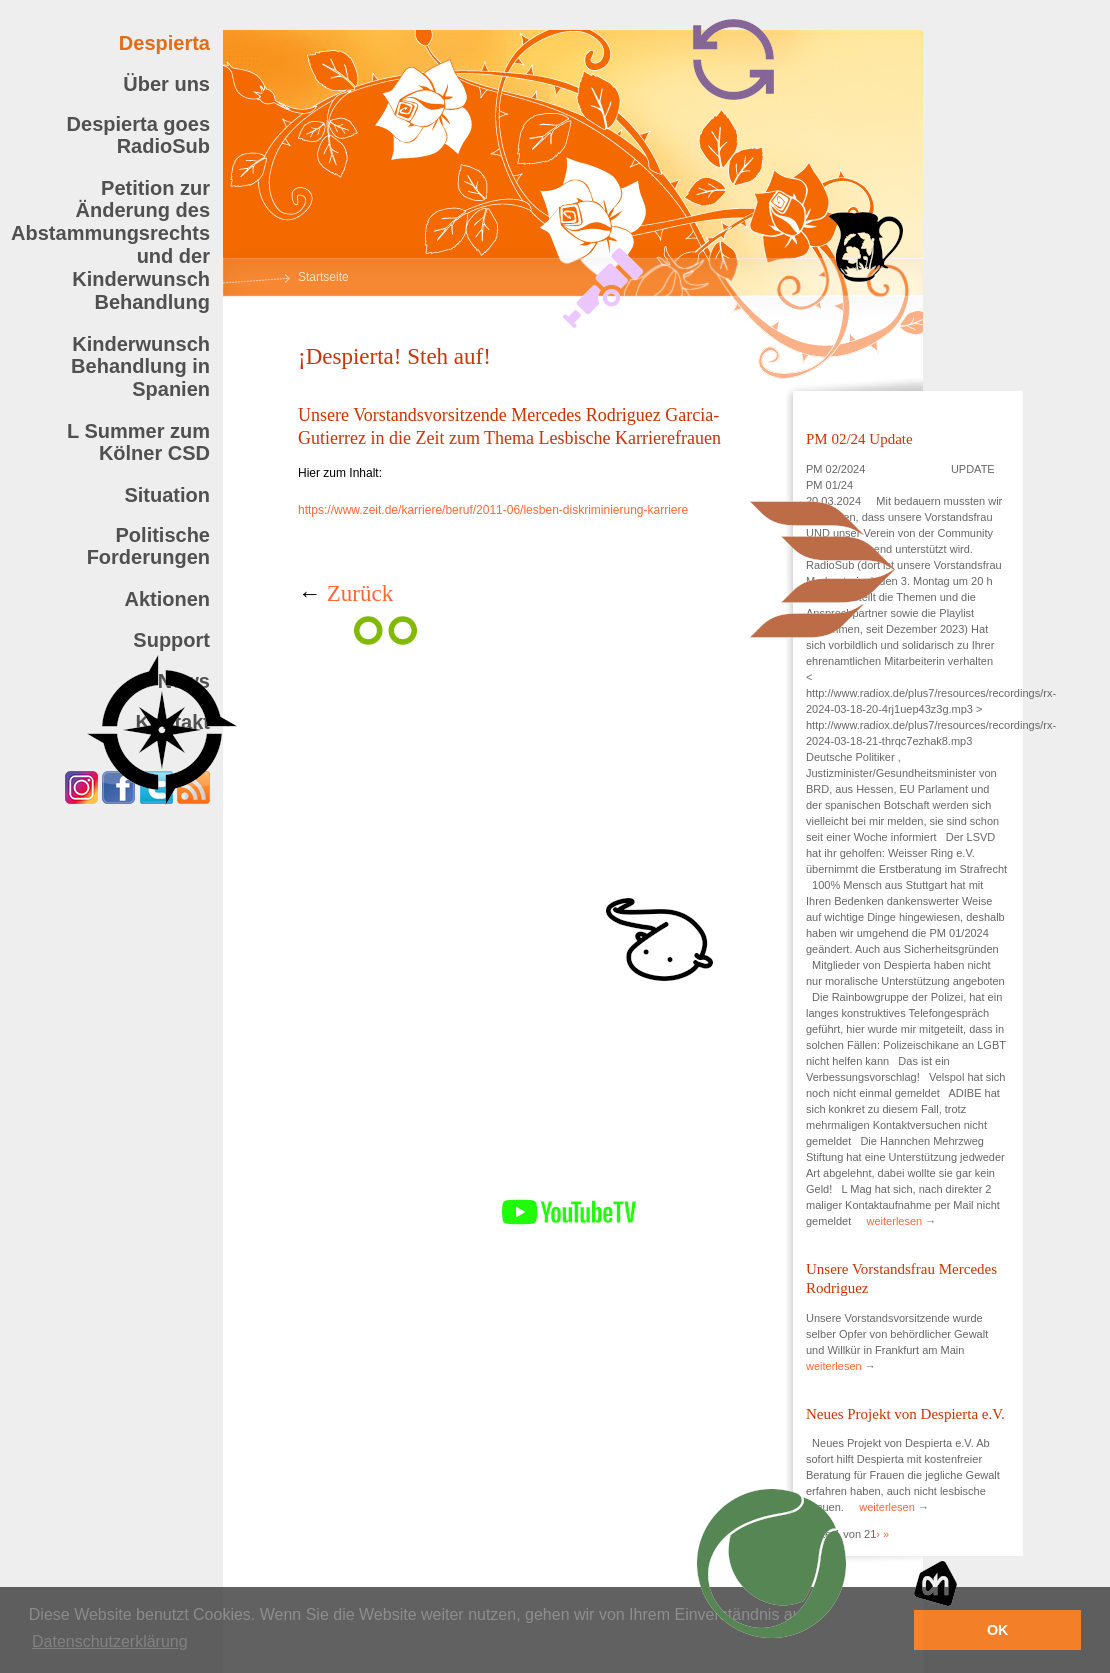 The height and width of the screenshot is (1673, 1110). What do you see at coordinates (659, 939) in the screenshot?
I see `support creators on afdian` at bounding box center [659, 939].